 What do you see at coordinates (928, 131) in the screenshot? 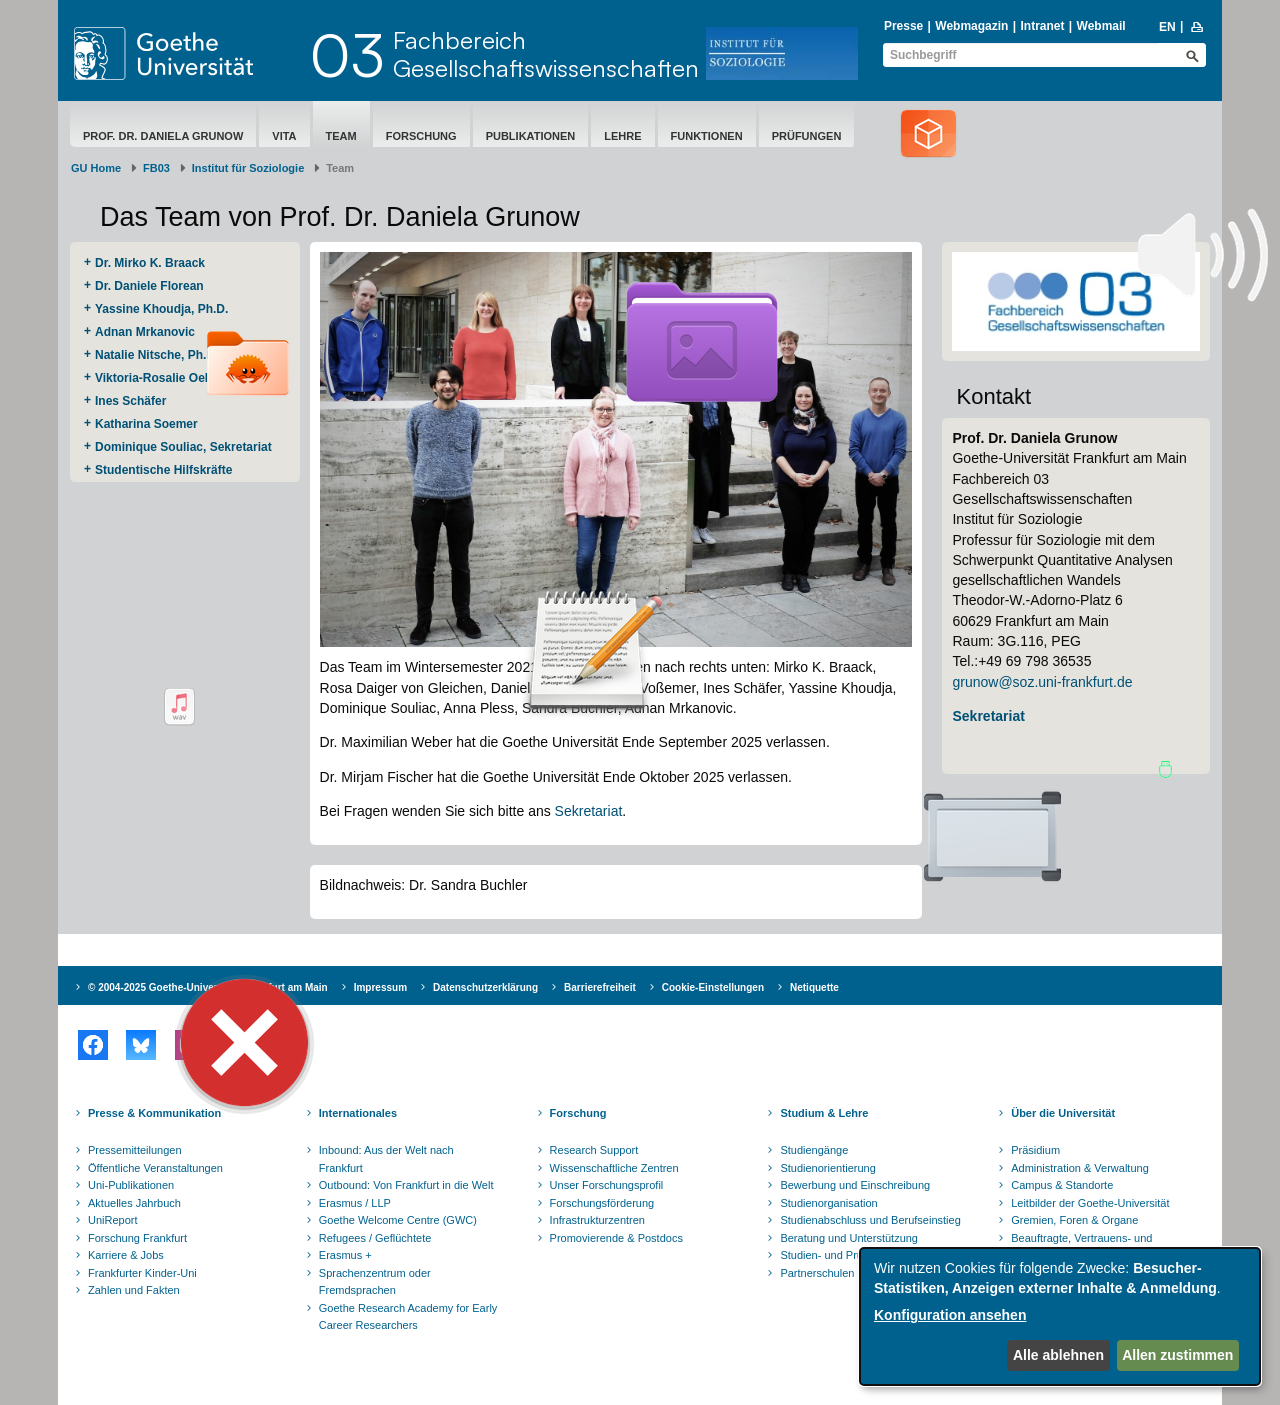
I see `open a 3D model file in STL format` at bounding box center [928, 131].